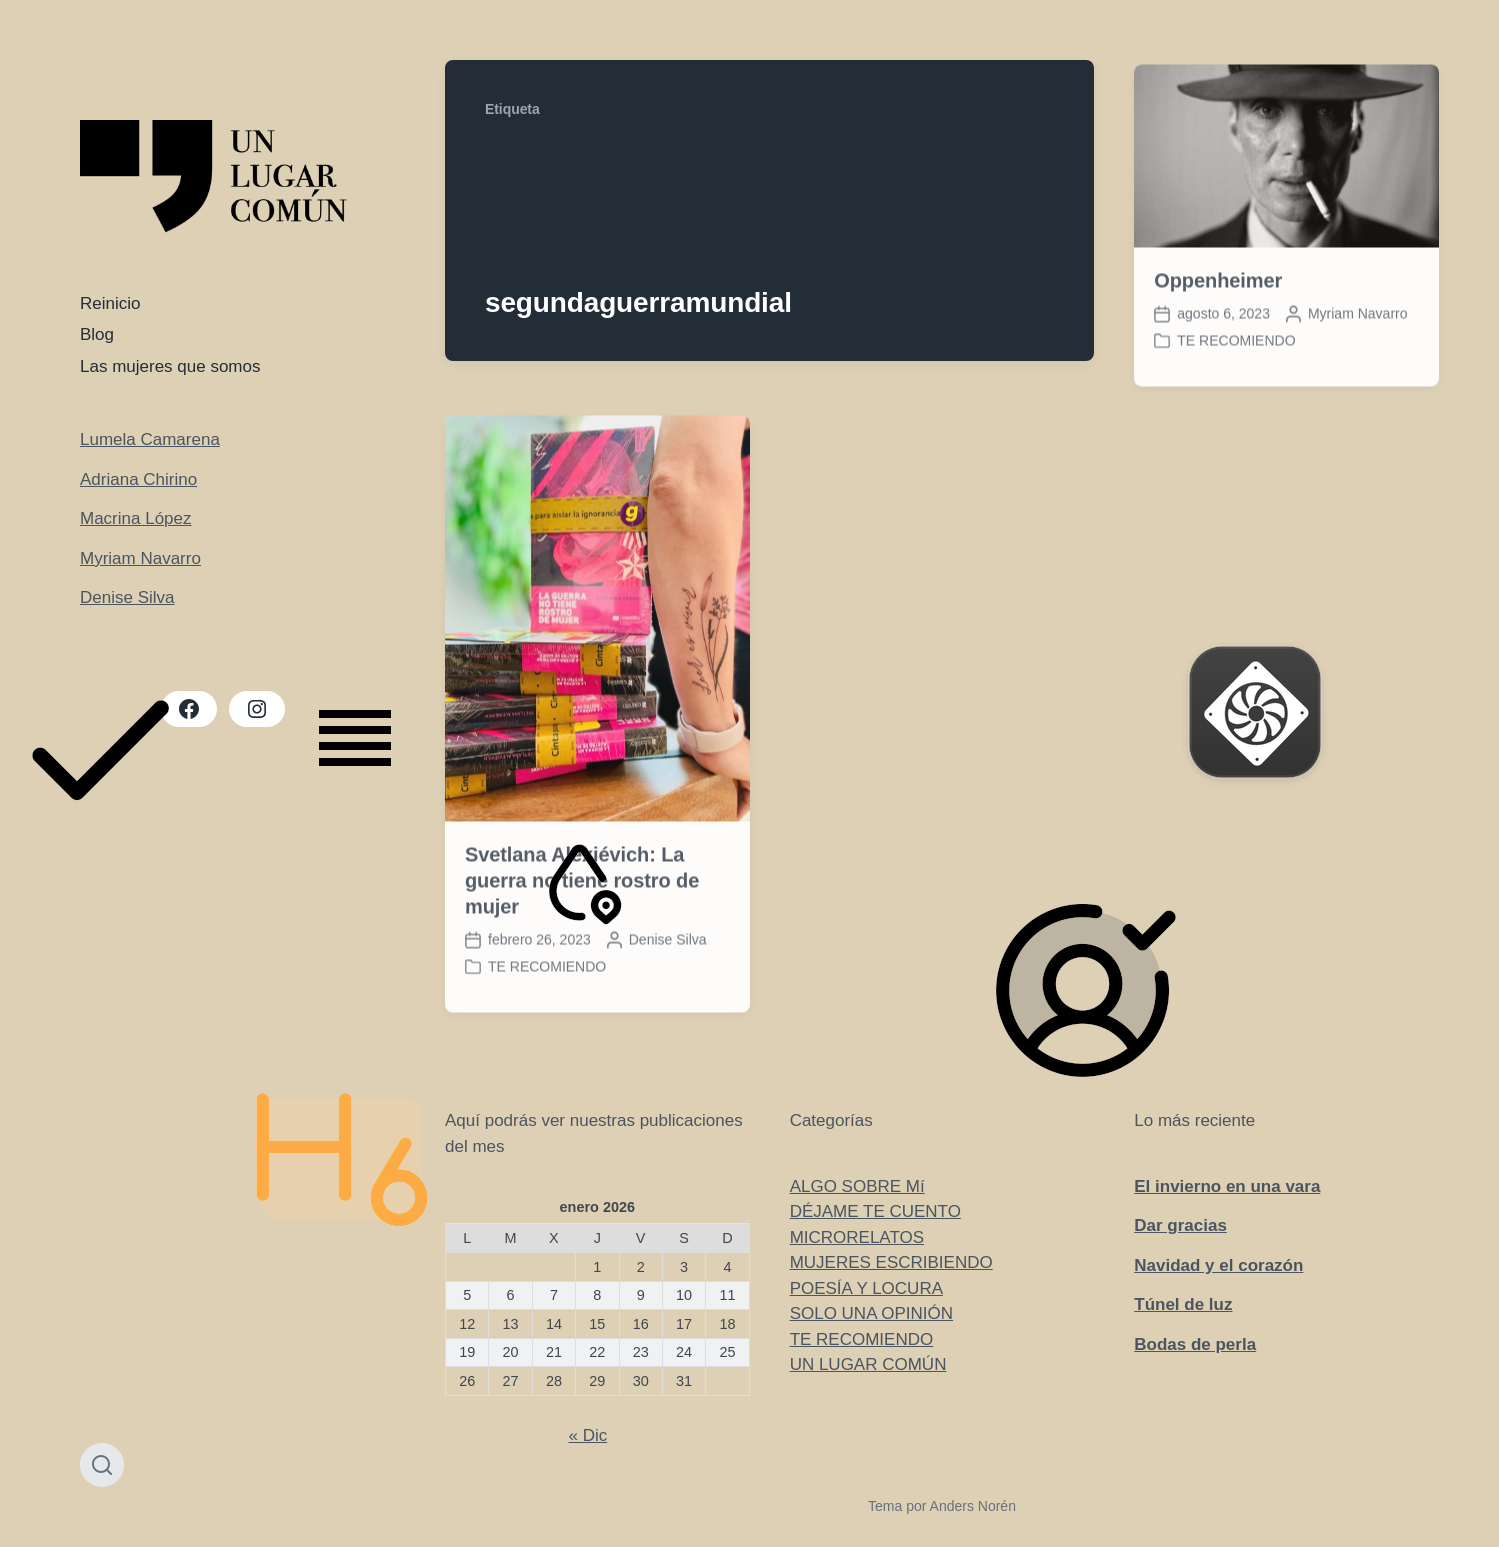  I want to click on view water source location, so click(579, 882).